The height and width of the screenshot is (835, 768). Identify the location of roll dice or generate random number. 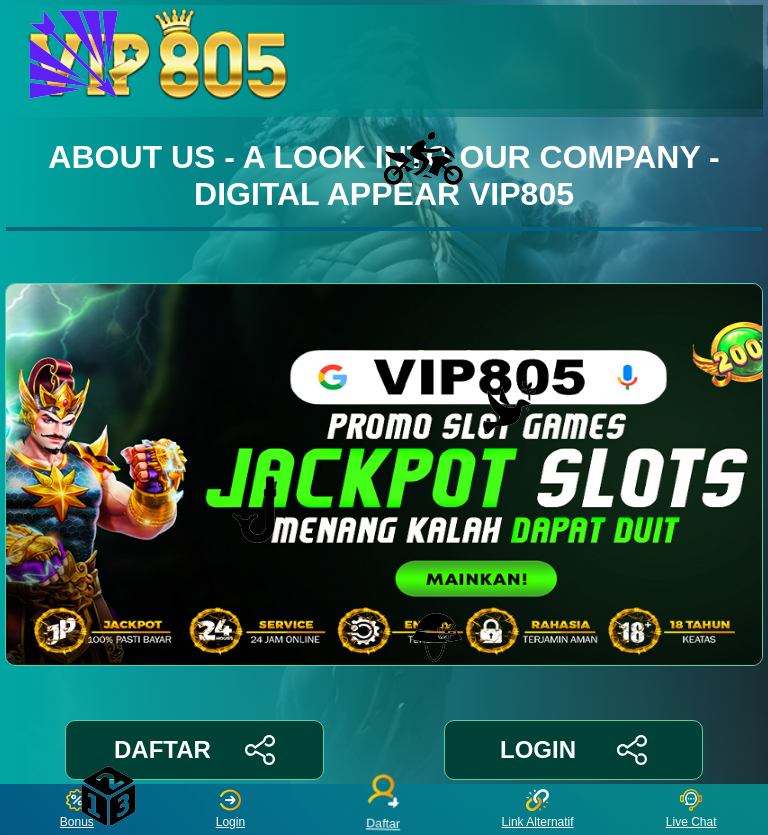
(108, 796).